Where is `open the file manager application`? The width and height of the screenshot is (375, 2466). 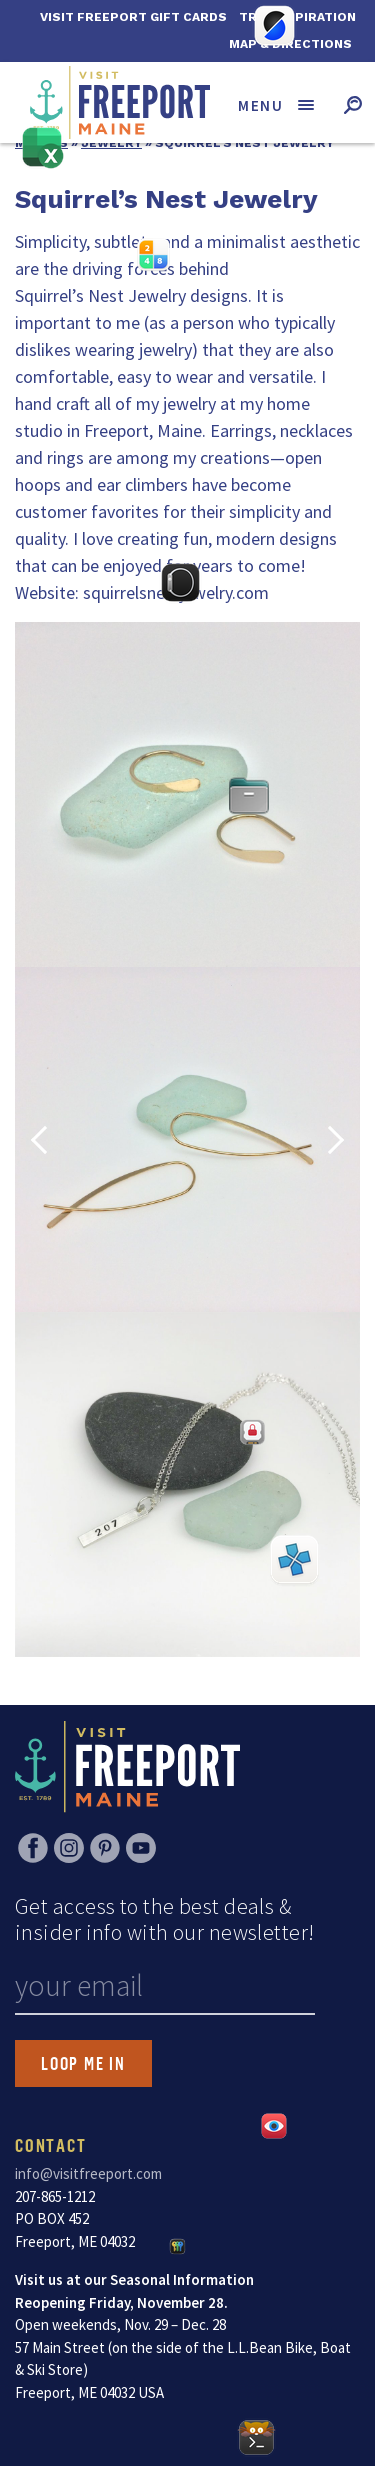 open the file manager application is located at coordinates (249, 795).